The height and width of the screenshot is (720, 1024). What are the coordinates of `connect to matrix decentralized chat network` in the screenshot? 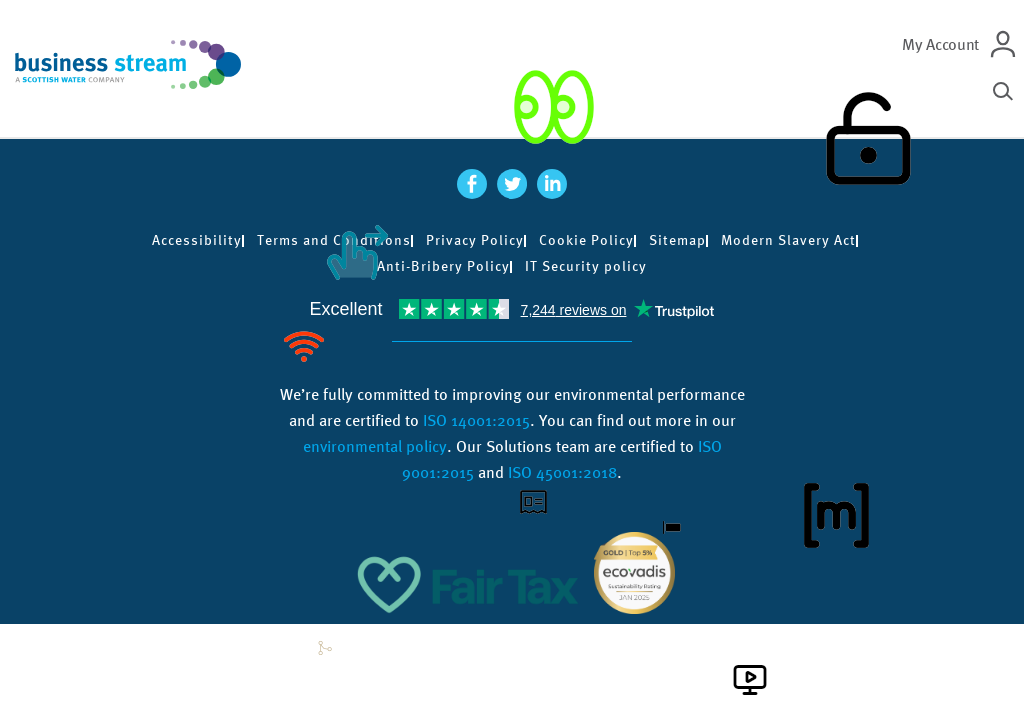 It's located at (836, 515).